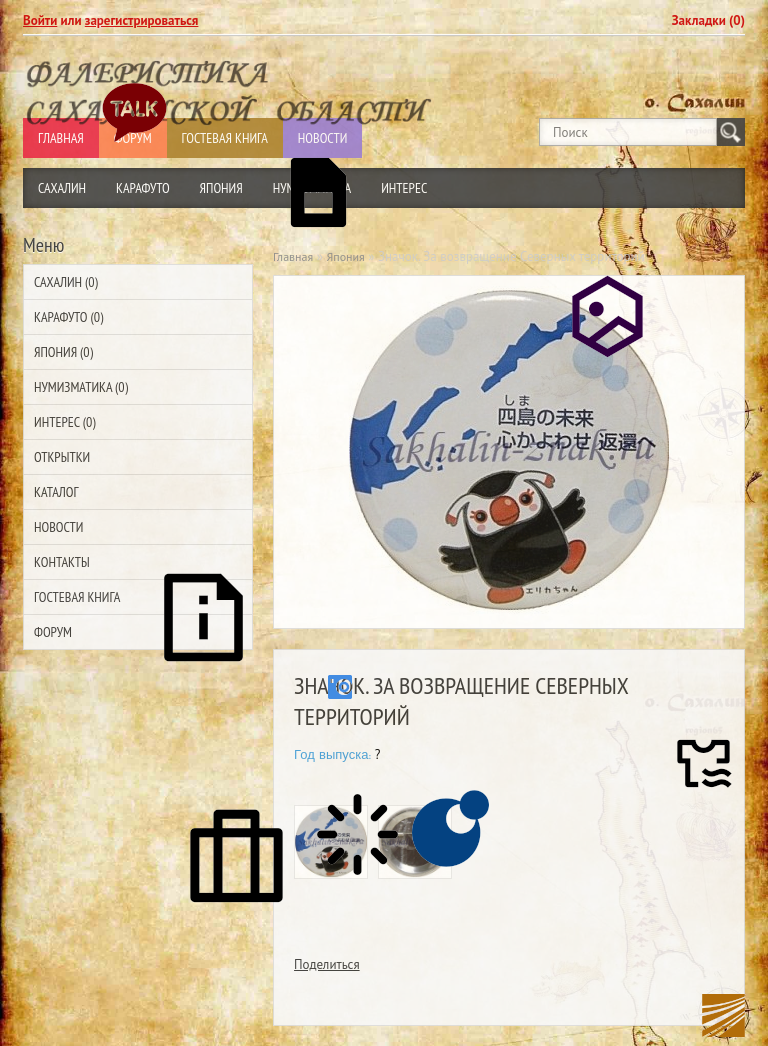 The image size is (768, 1046). I want to click on access photo gallery or camera roll, so click(340, 687).